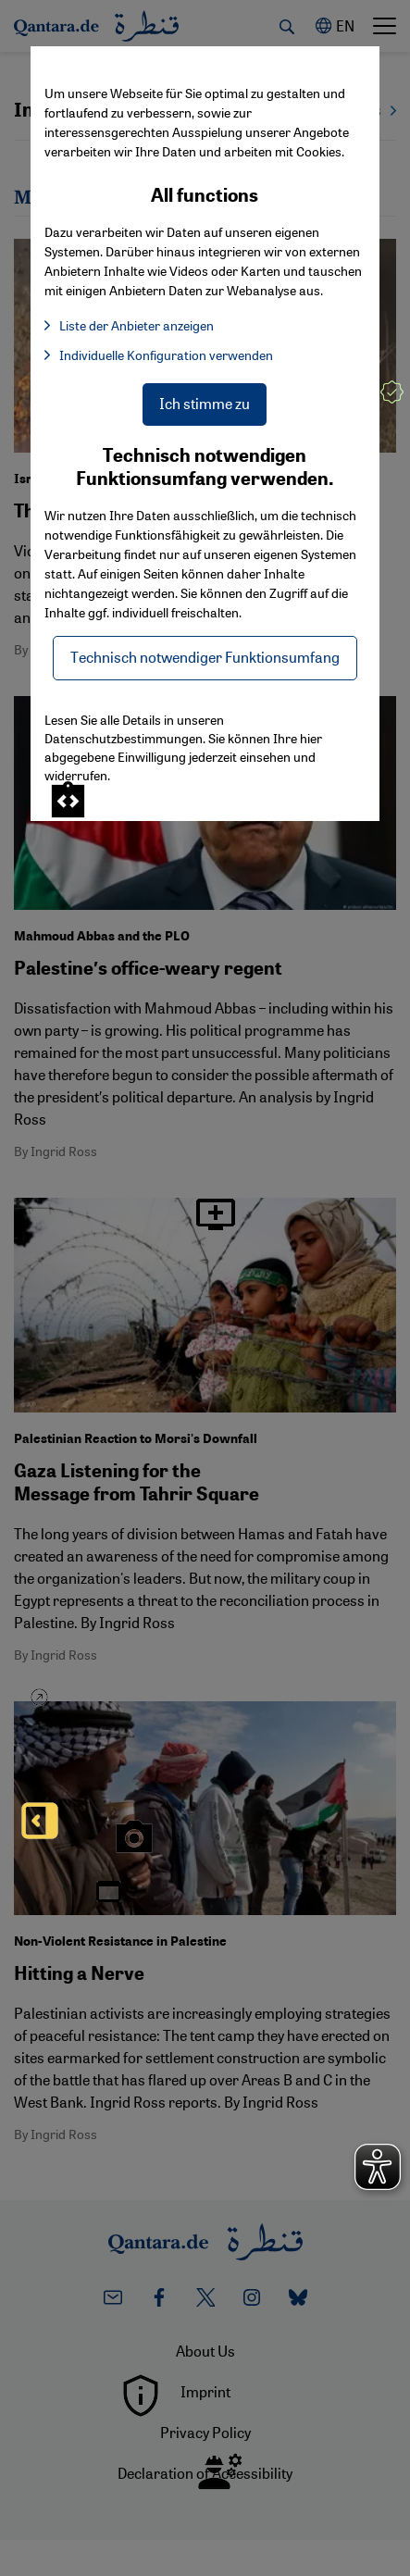 This screenshot has width=410, height=2576. What do you see at coordinates (216, 1214) in the screenshot?
I see `add video to watch queue` at bounding box center [216, 1214].